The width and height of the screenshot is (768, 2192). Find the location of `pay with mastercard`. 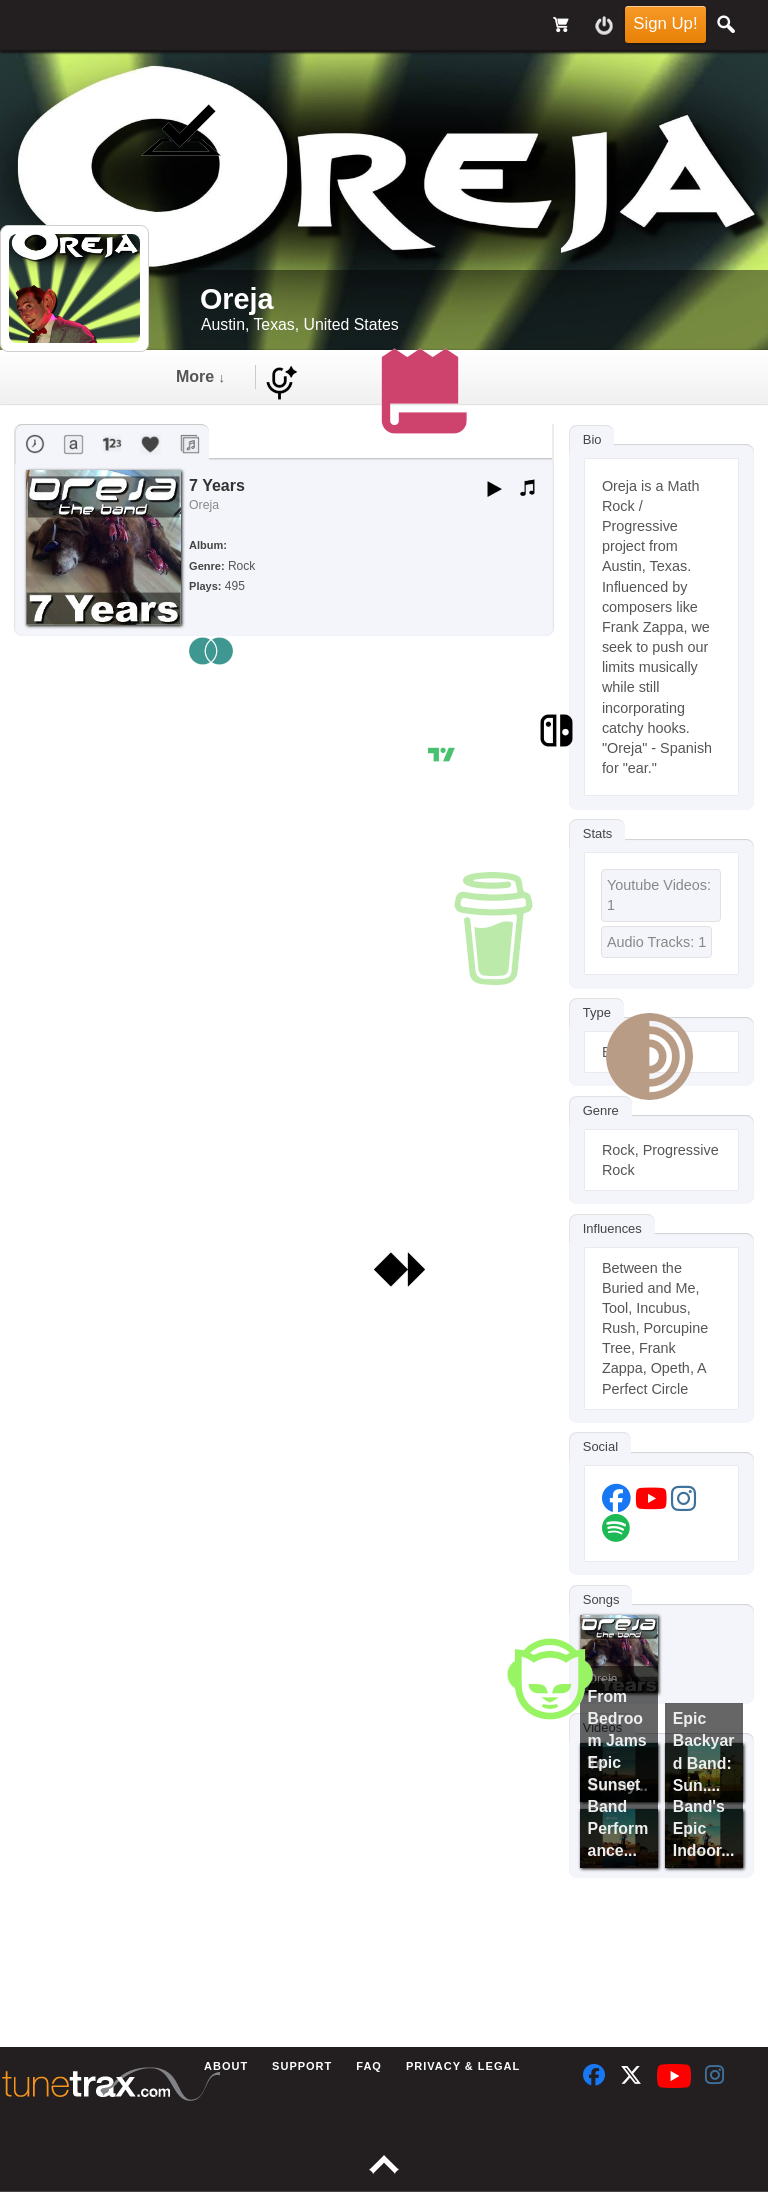

pay with mastercard is located at coordinates (211, 651).